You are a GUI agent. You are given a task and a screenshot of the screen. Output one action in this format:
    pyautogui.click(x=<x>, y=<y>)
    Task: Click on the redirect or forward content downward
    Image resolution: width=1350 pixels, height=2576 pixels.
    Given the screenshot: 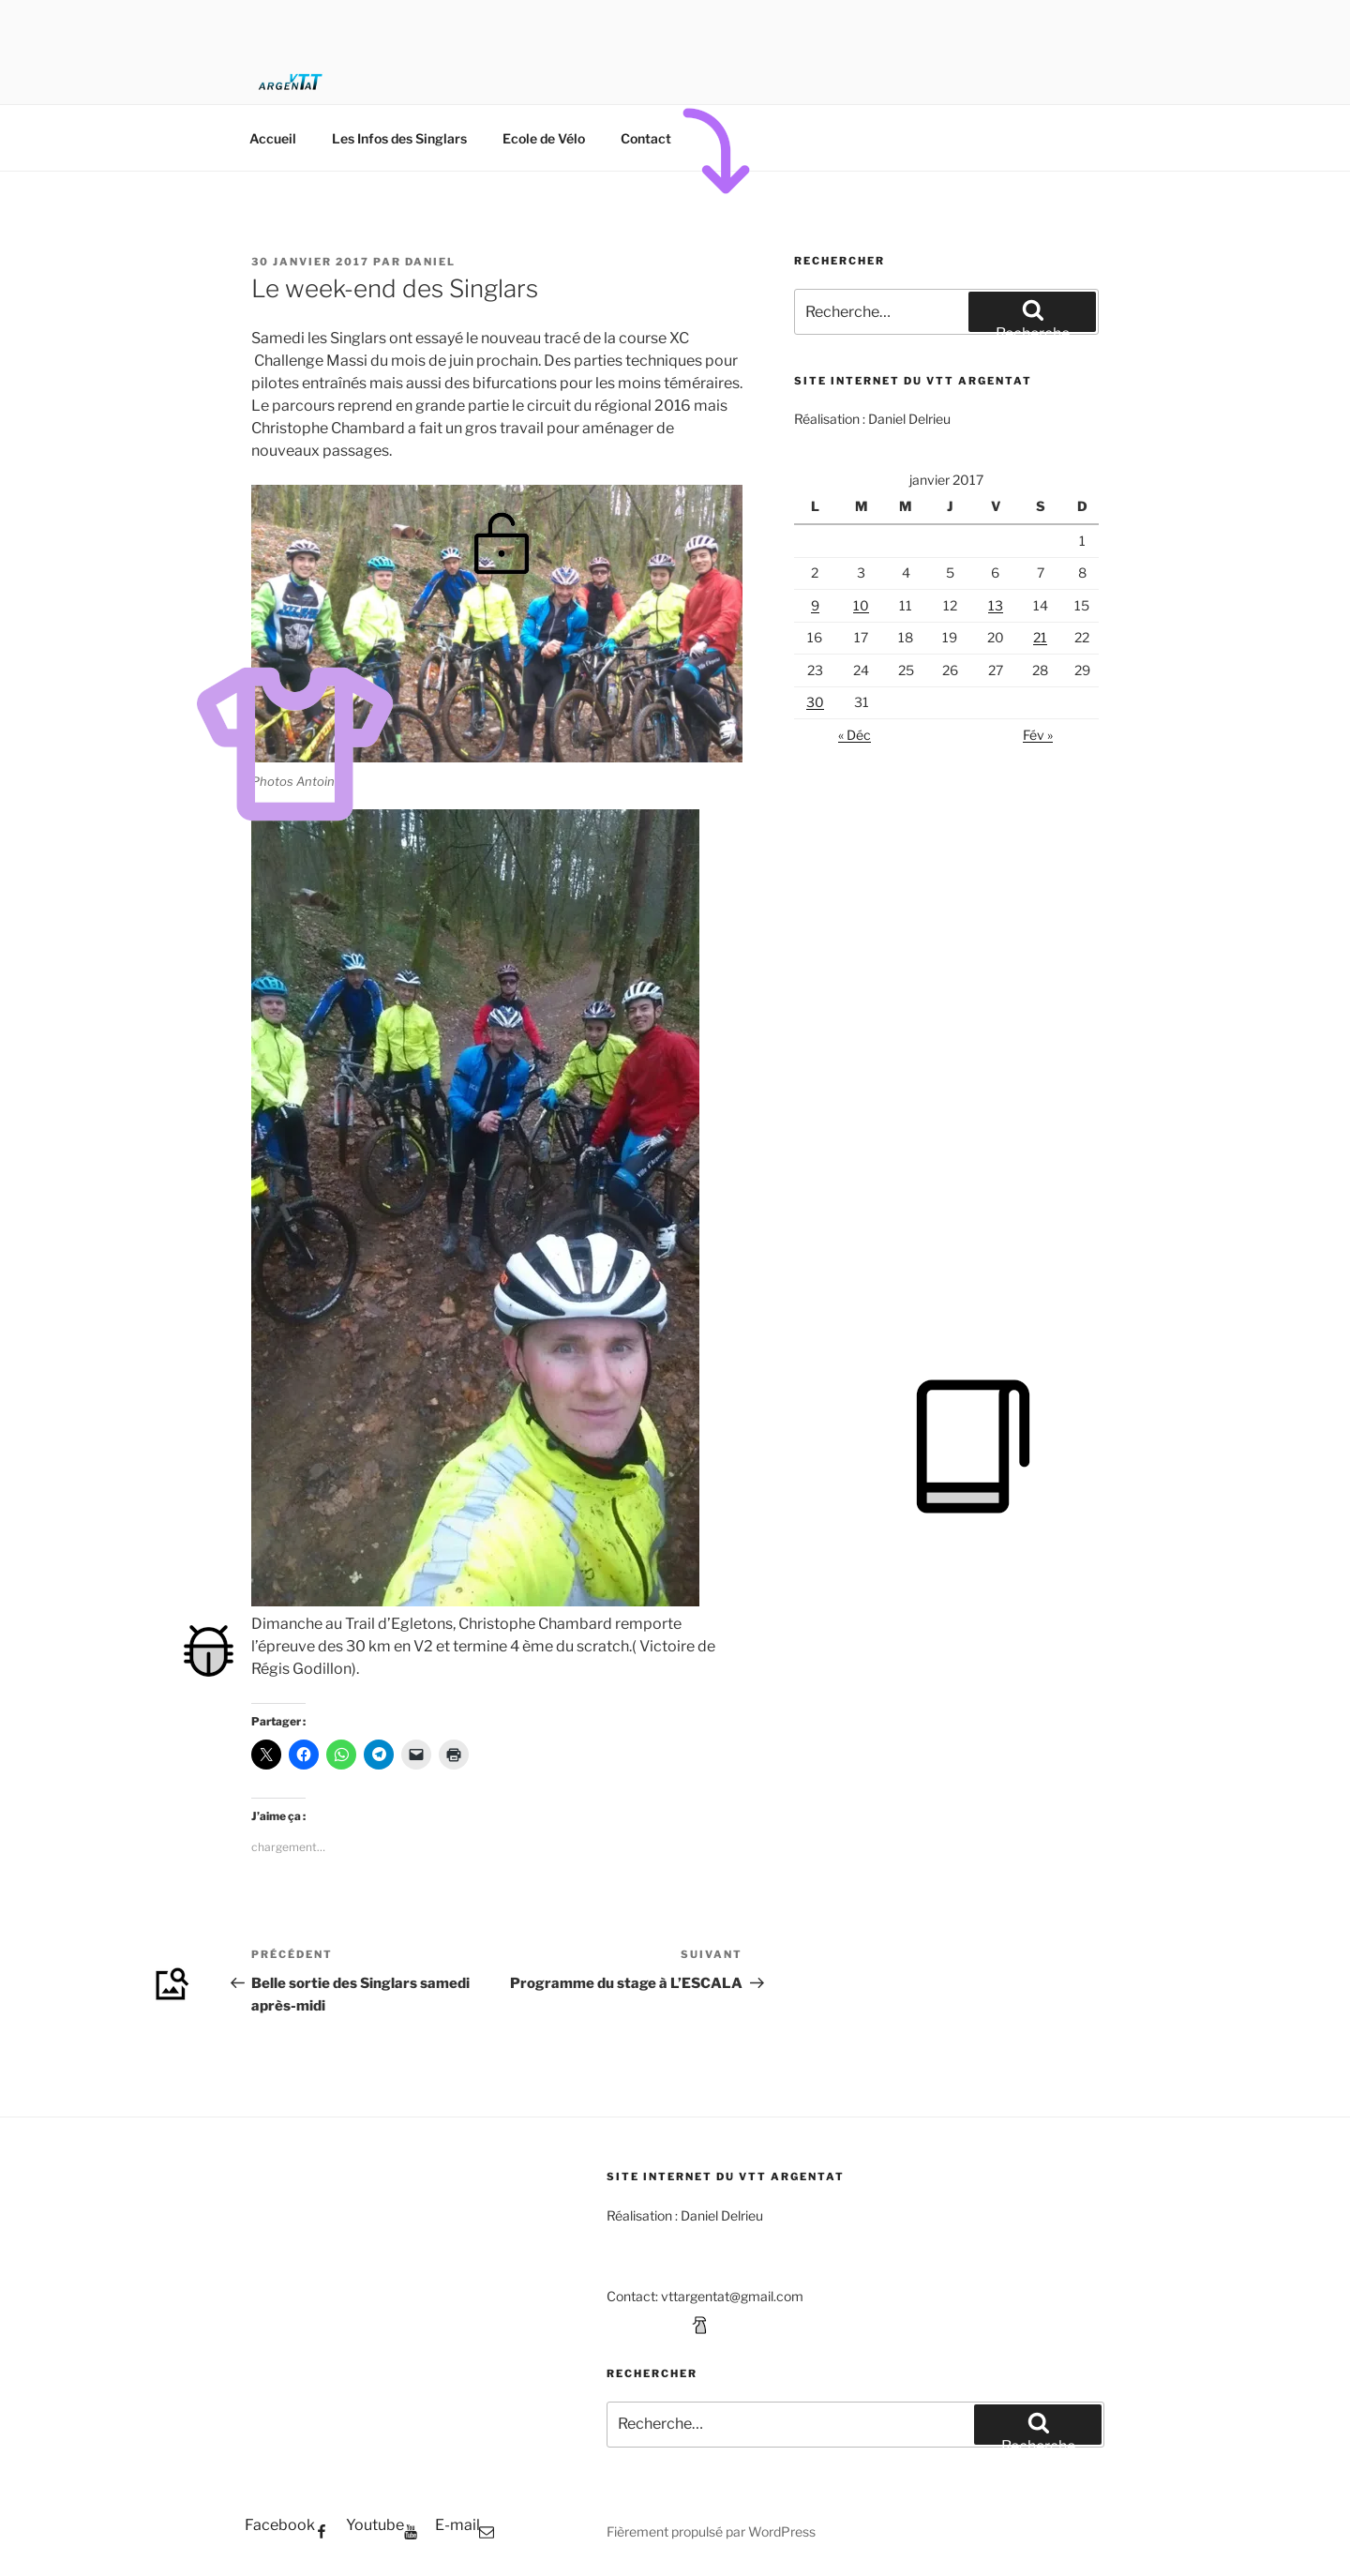 What is the action you would take?
    pyautogui.click(x=716, y=151)
    